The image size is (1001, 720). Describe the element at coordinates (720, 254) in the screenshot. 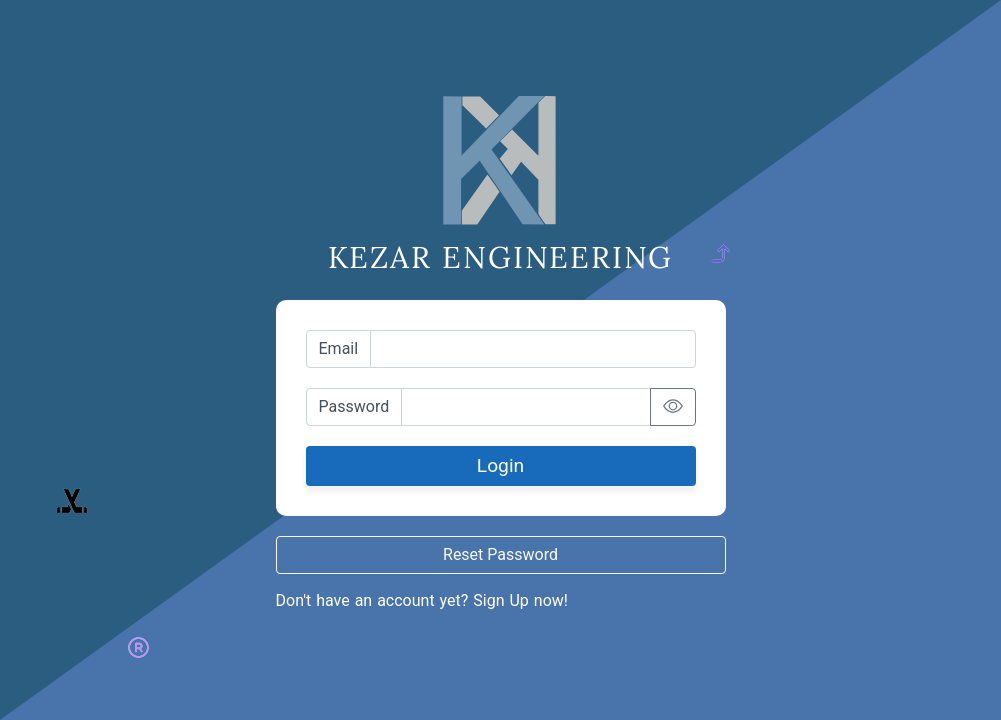

I see `navigate forward and up in a menu hierarchy` at that location.